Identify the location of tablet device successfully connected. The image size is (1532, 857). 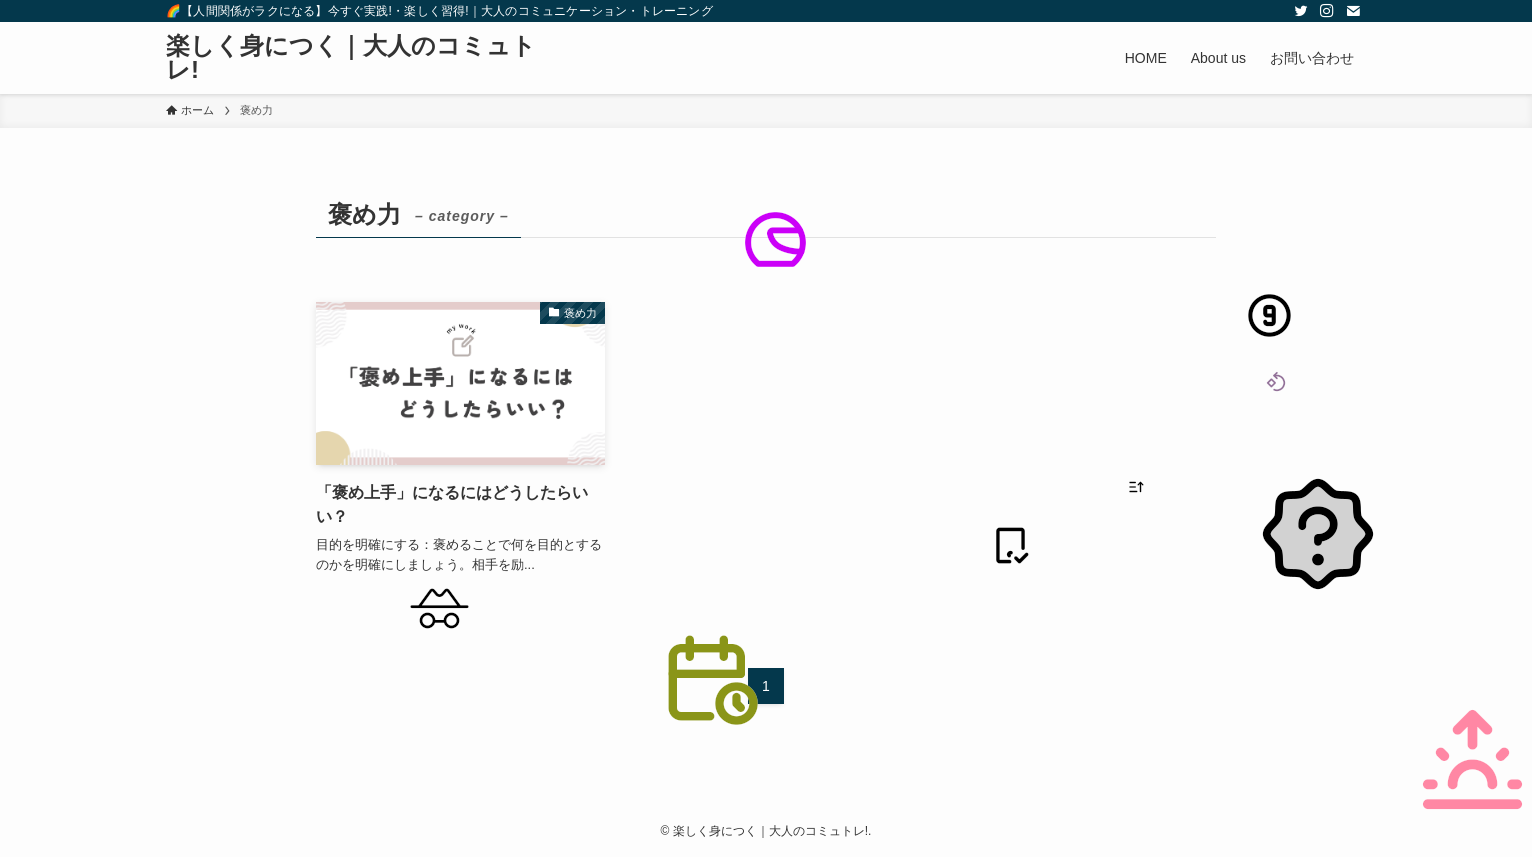
(1010, 545).